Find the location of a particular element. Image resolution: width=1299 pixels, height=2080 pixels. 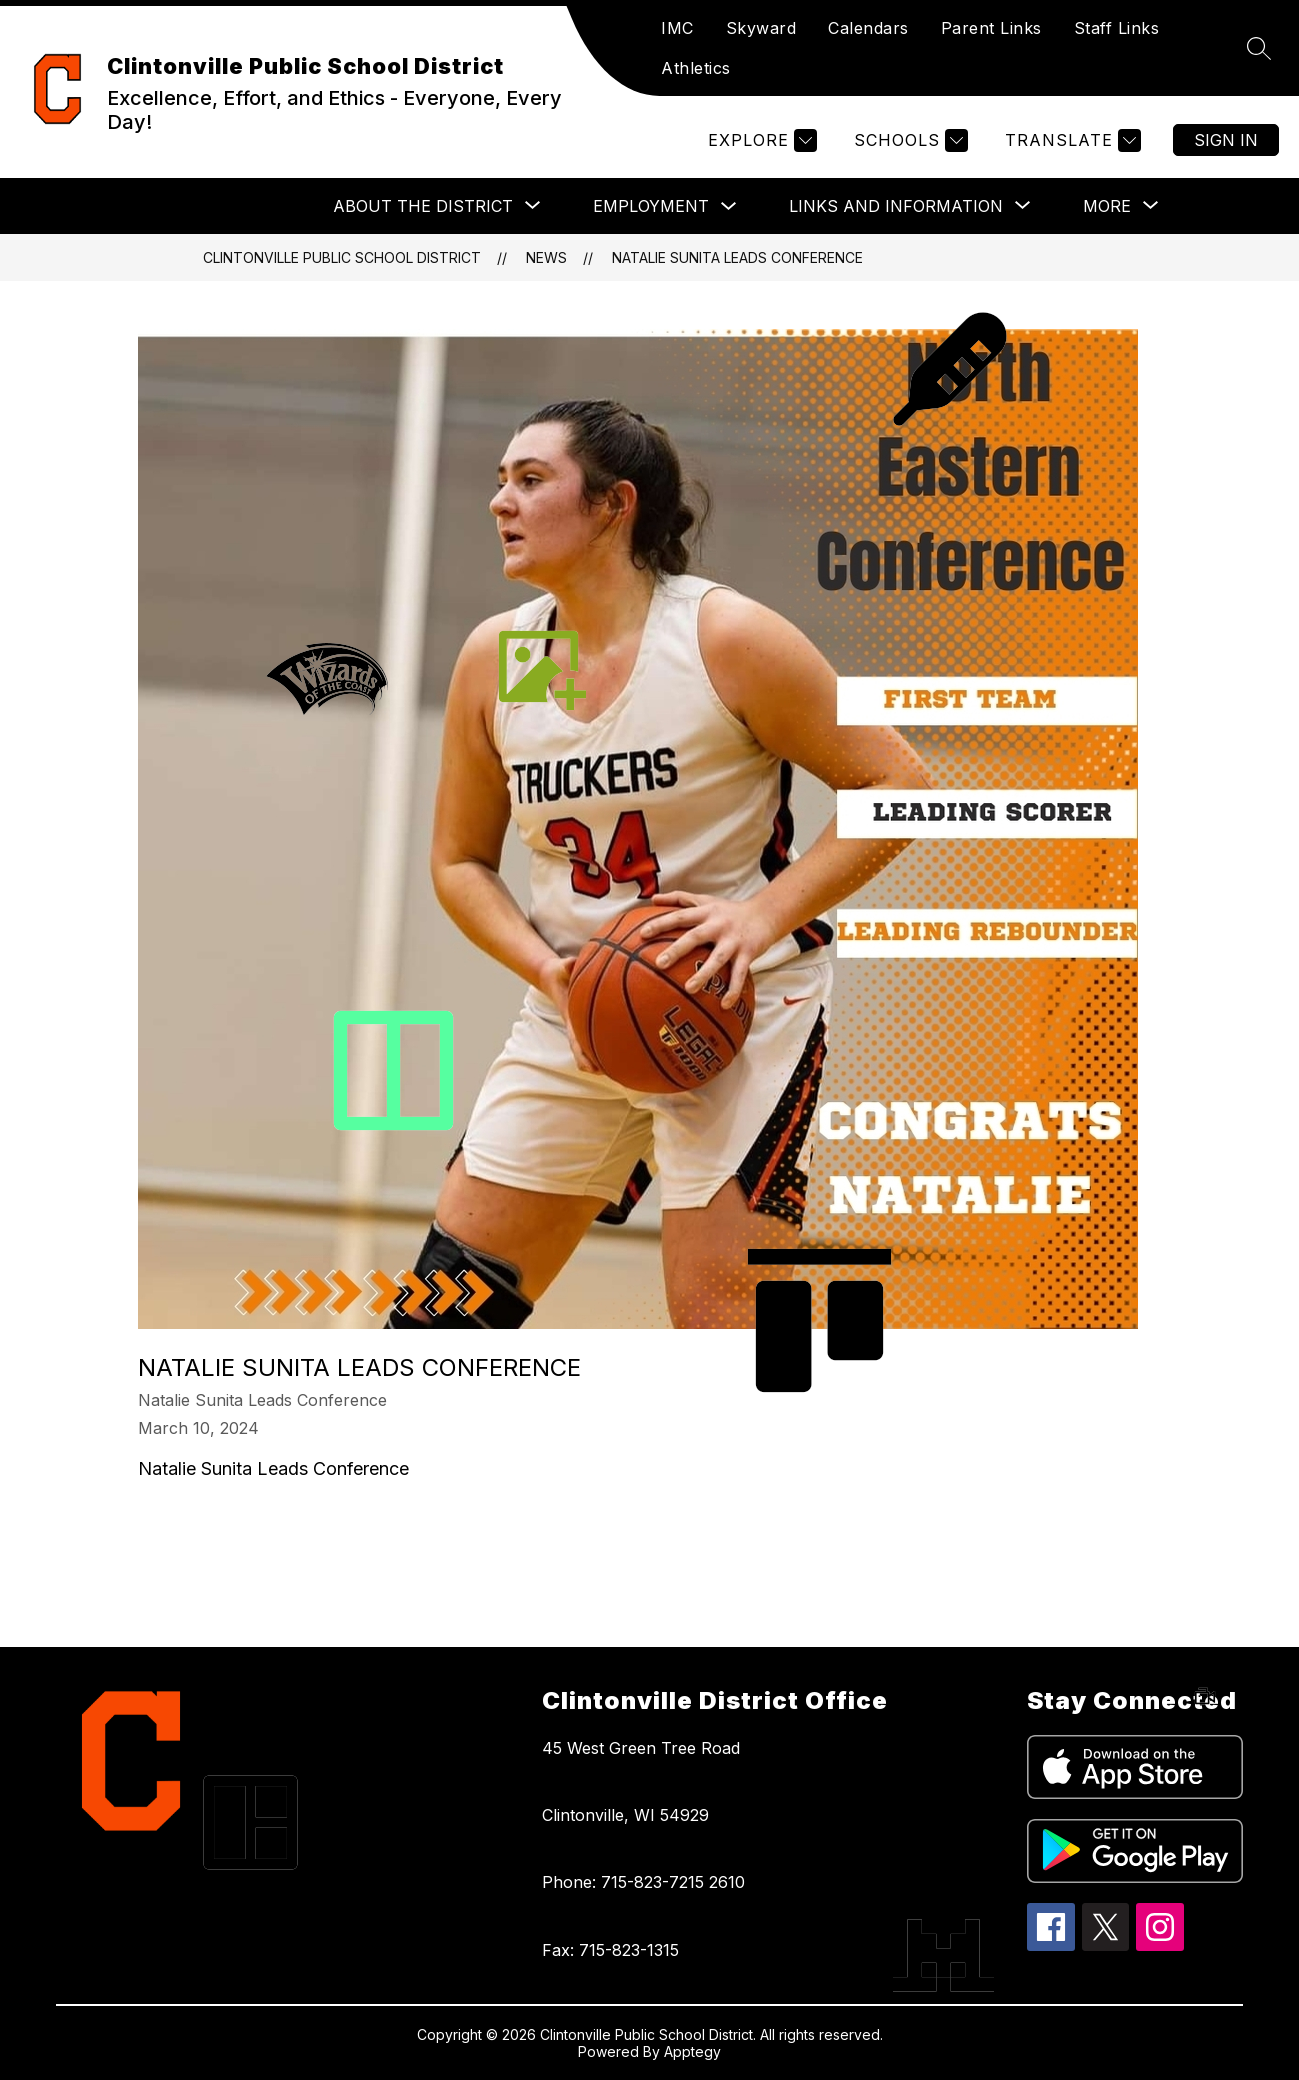

wizards of the coast company logo is located at coordinates (327, 679).